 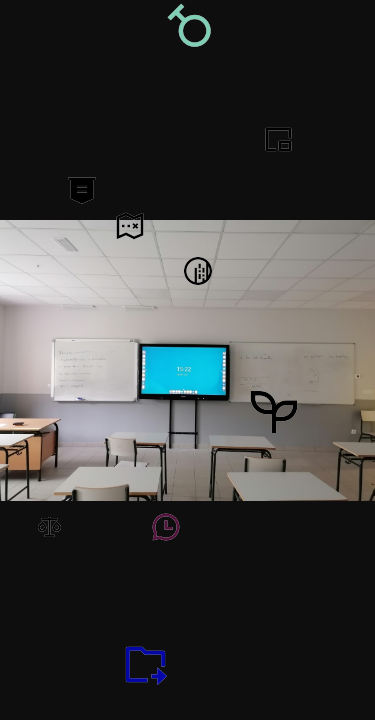 What do you see at coordinates (130, 226) in the screenshot?
I see `view treasure map or hidden location` at bounding box center [130, 226].